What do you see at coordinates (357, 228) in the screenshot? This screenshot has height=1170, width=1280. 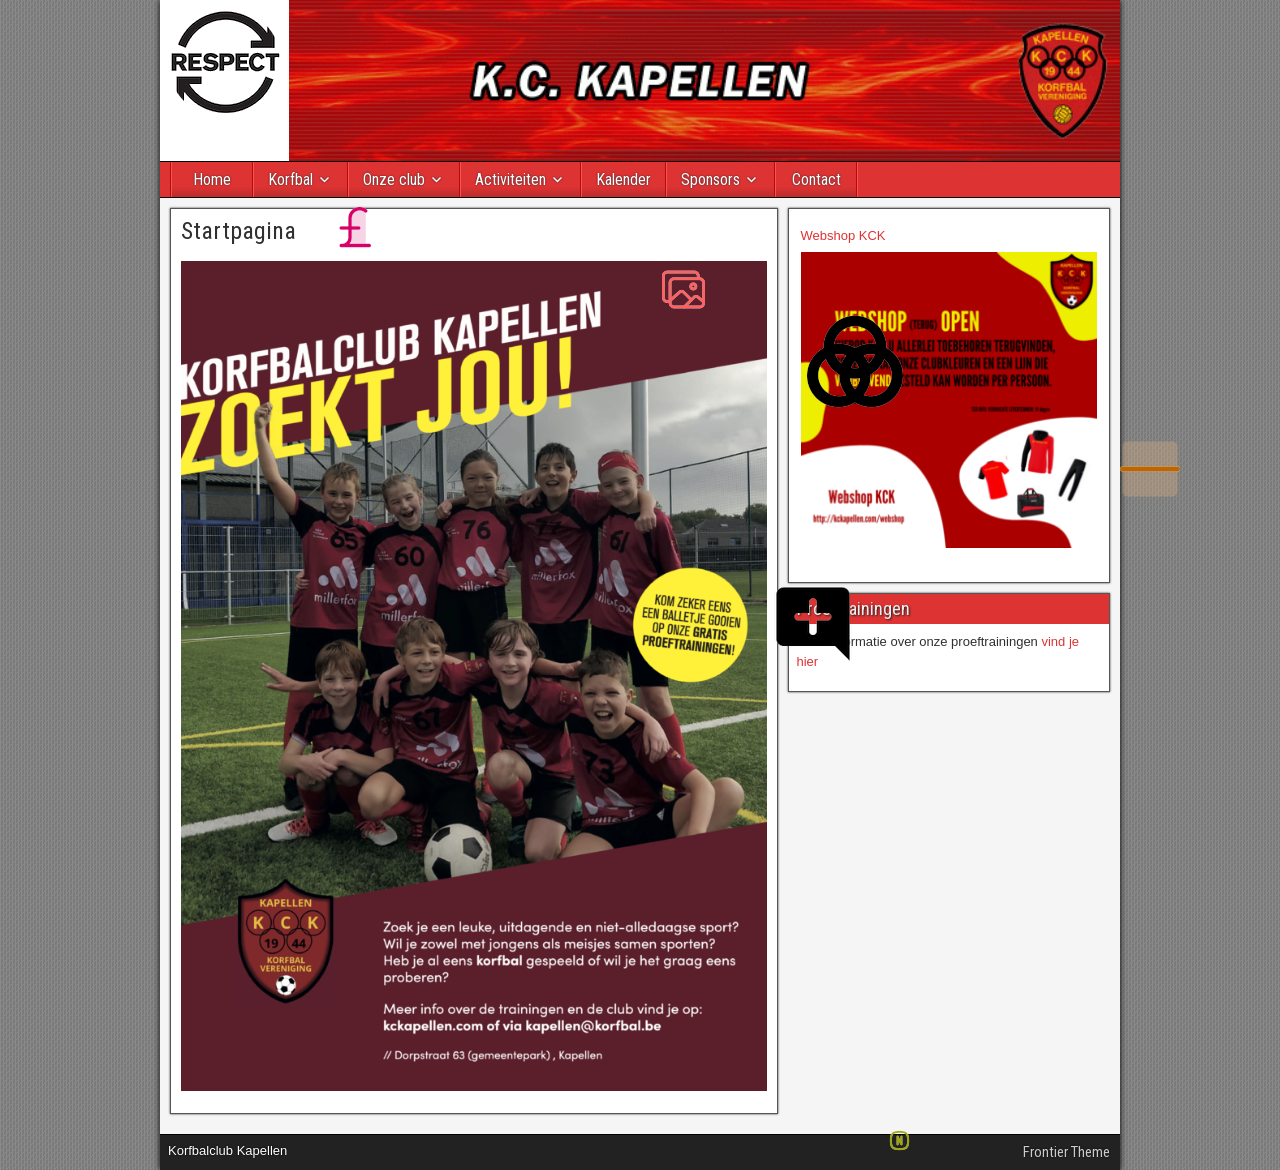 I see `view prices in british pounds` at bounding box center [357, 228].